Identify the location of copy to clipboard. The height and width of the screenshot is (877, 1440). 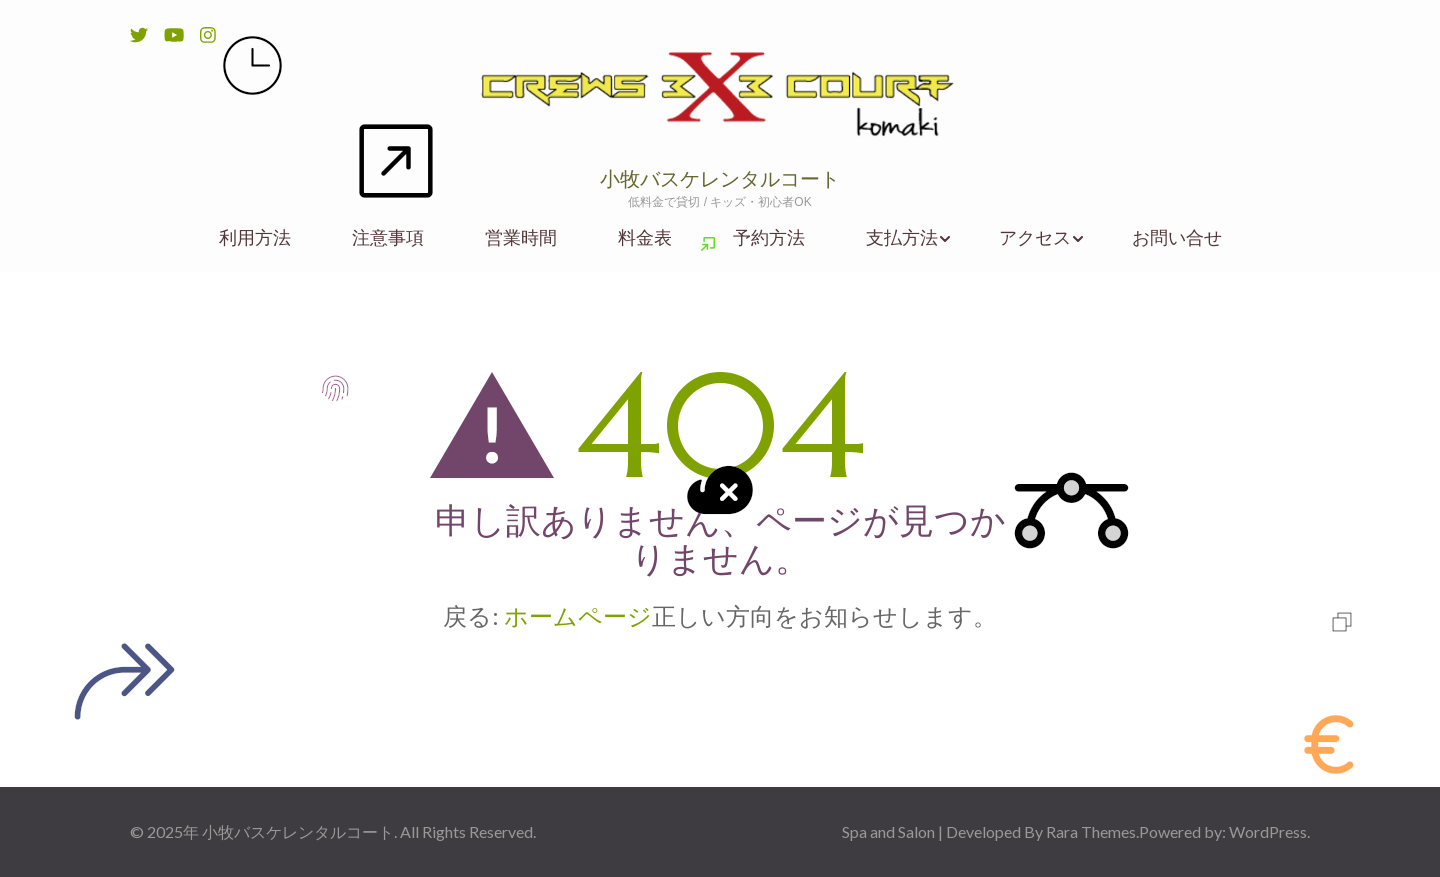
(1342, 622).